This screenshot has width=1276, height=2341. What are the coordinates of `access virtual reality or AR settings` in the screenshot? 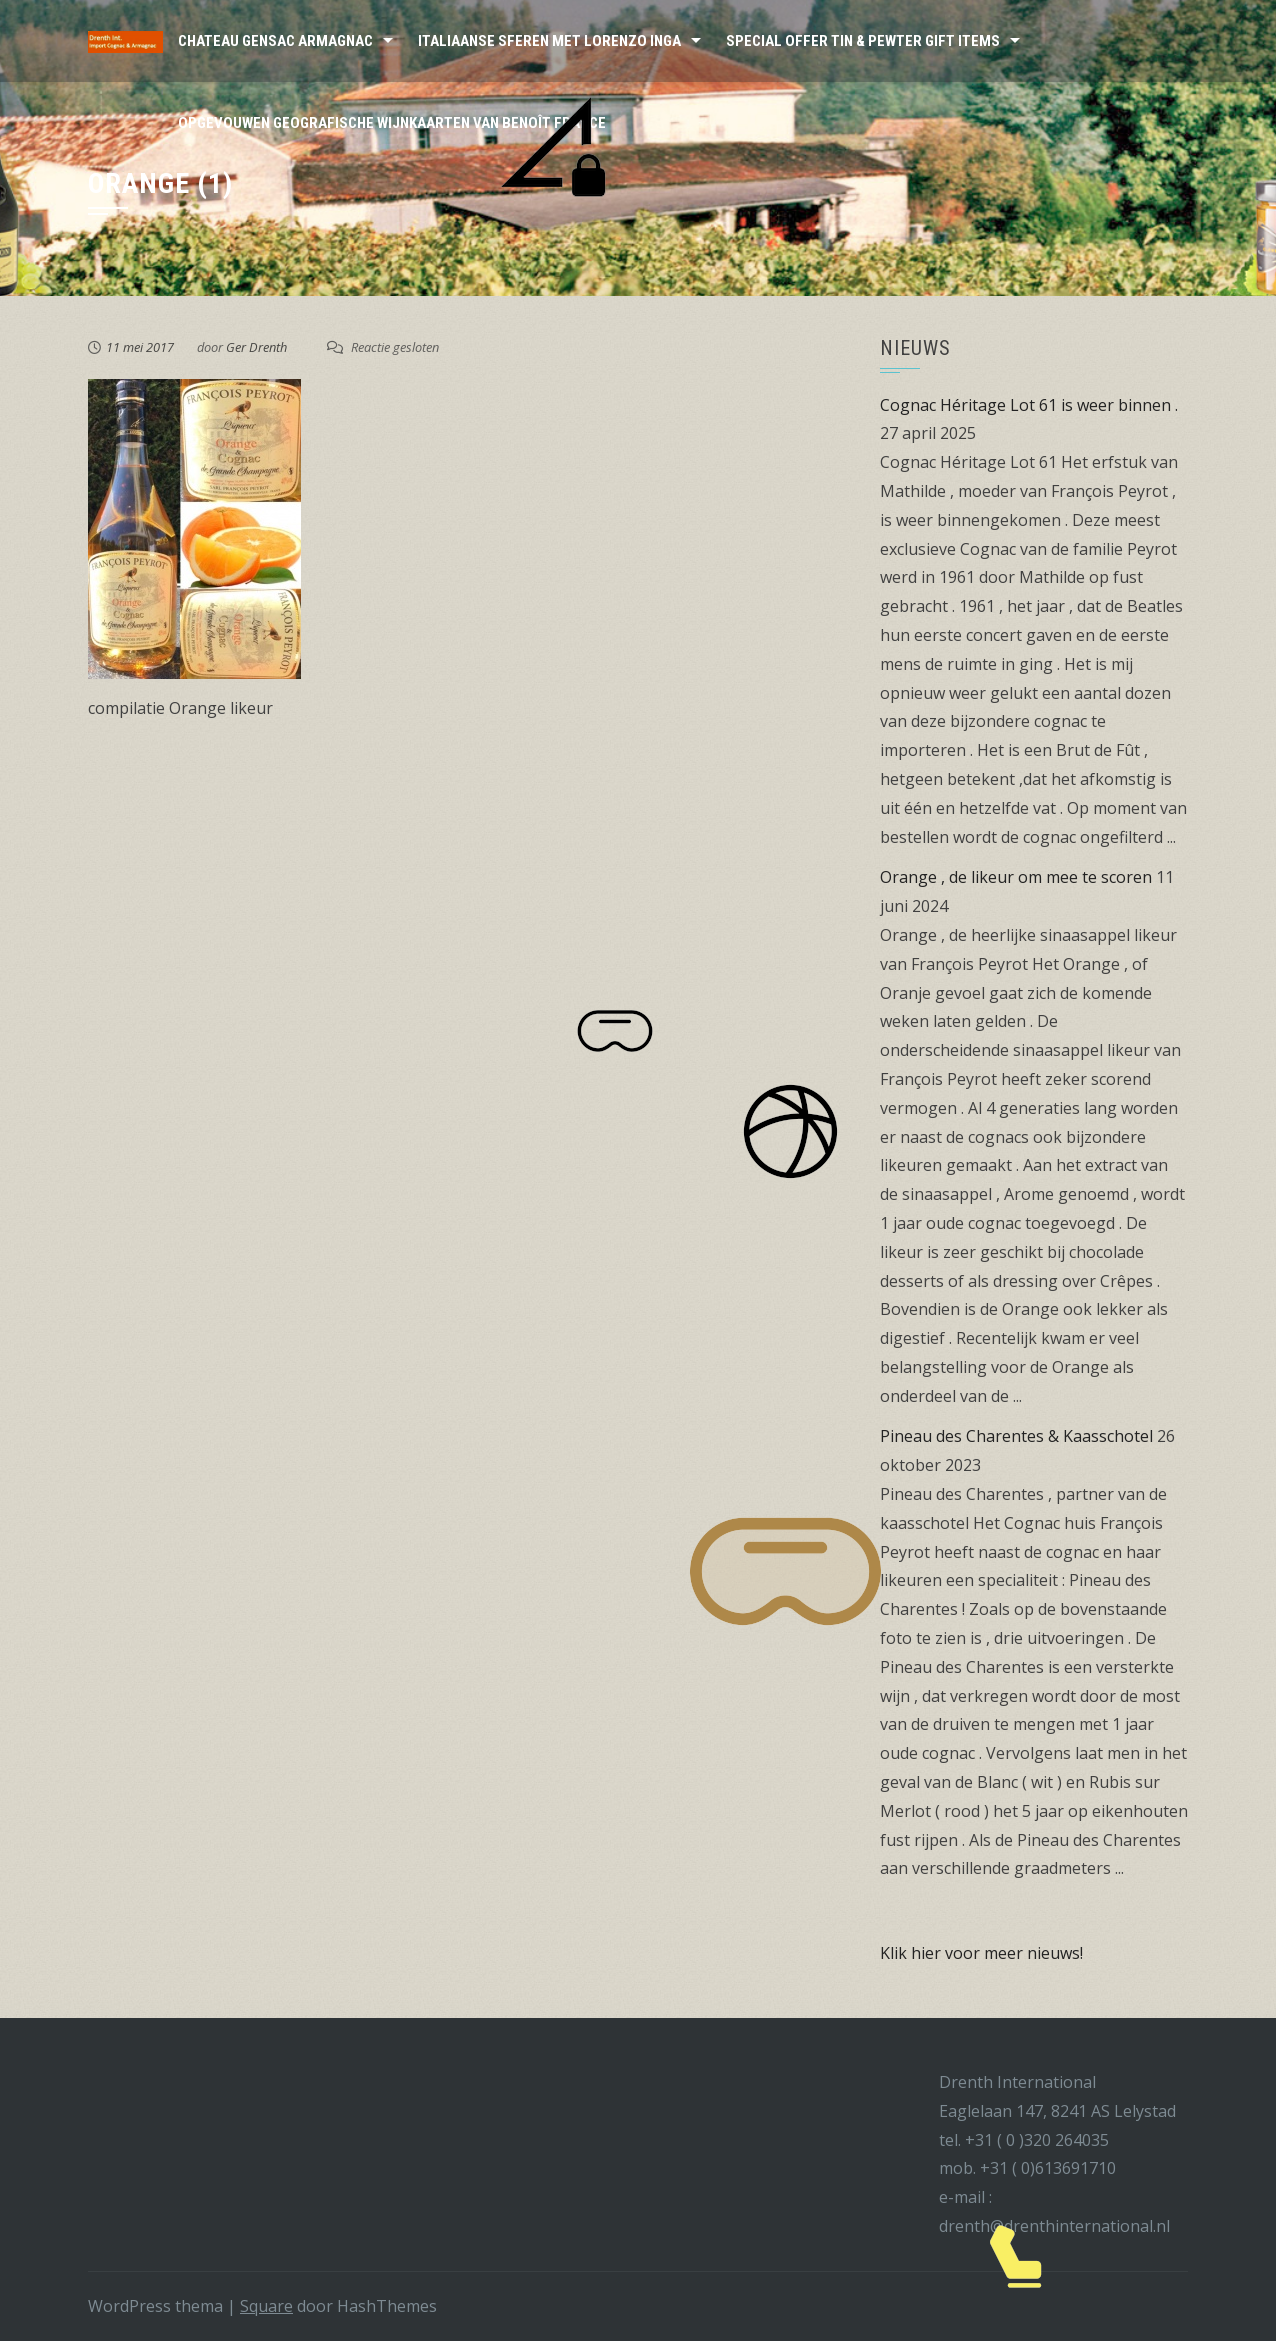 It's located at (785, 1571).